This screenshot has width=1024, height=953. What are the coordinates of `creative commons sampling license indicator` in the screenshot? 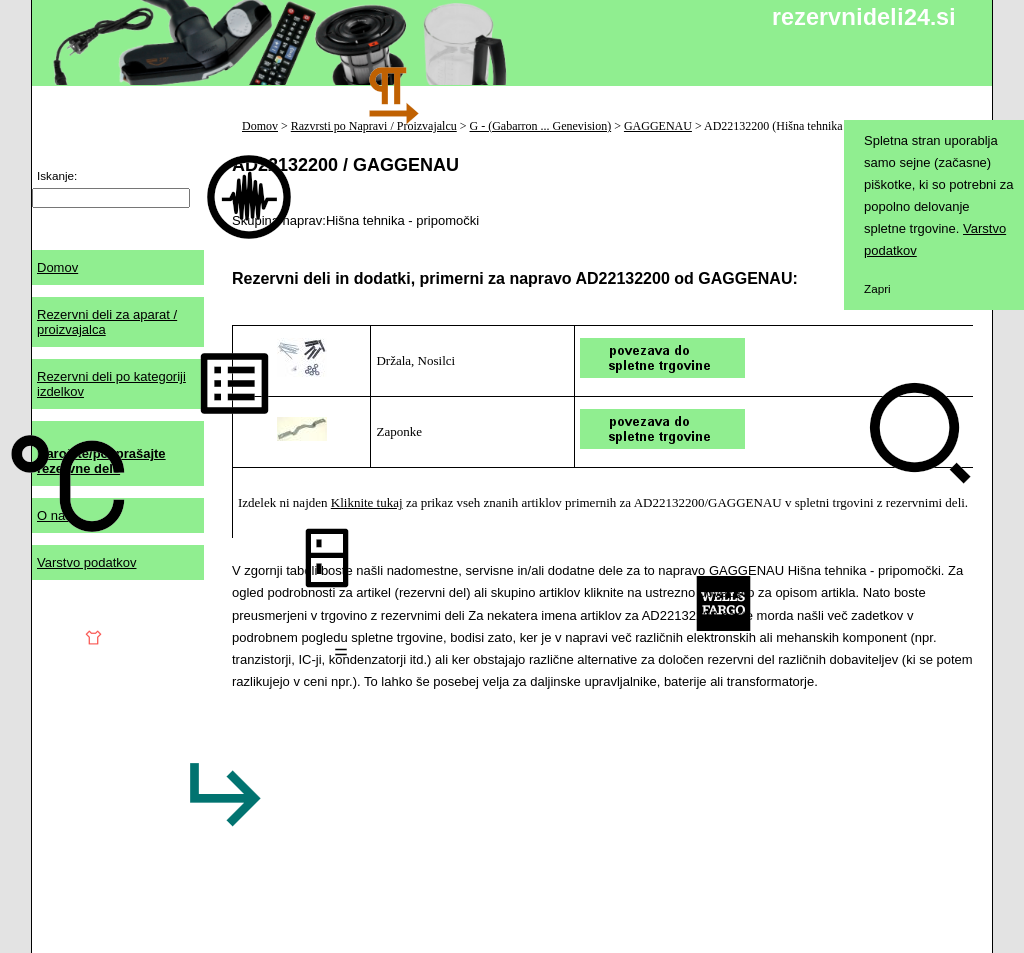 It's located at (249, 197).